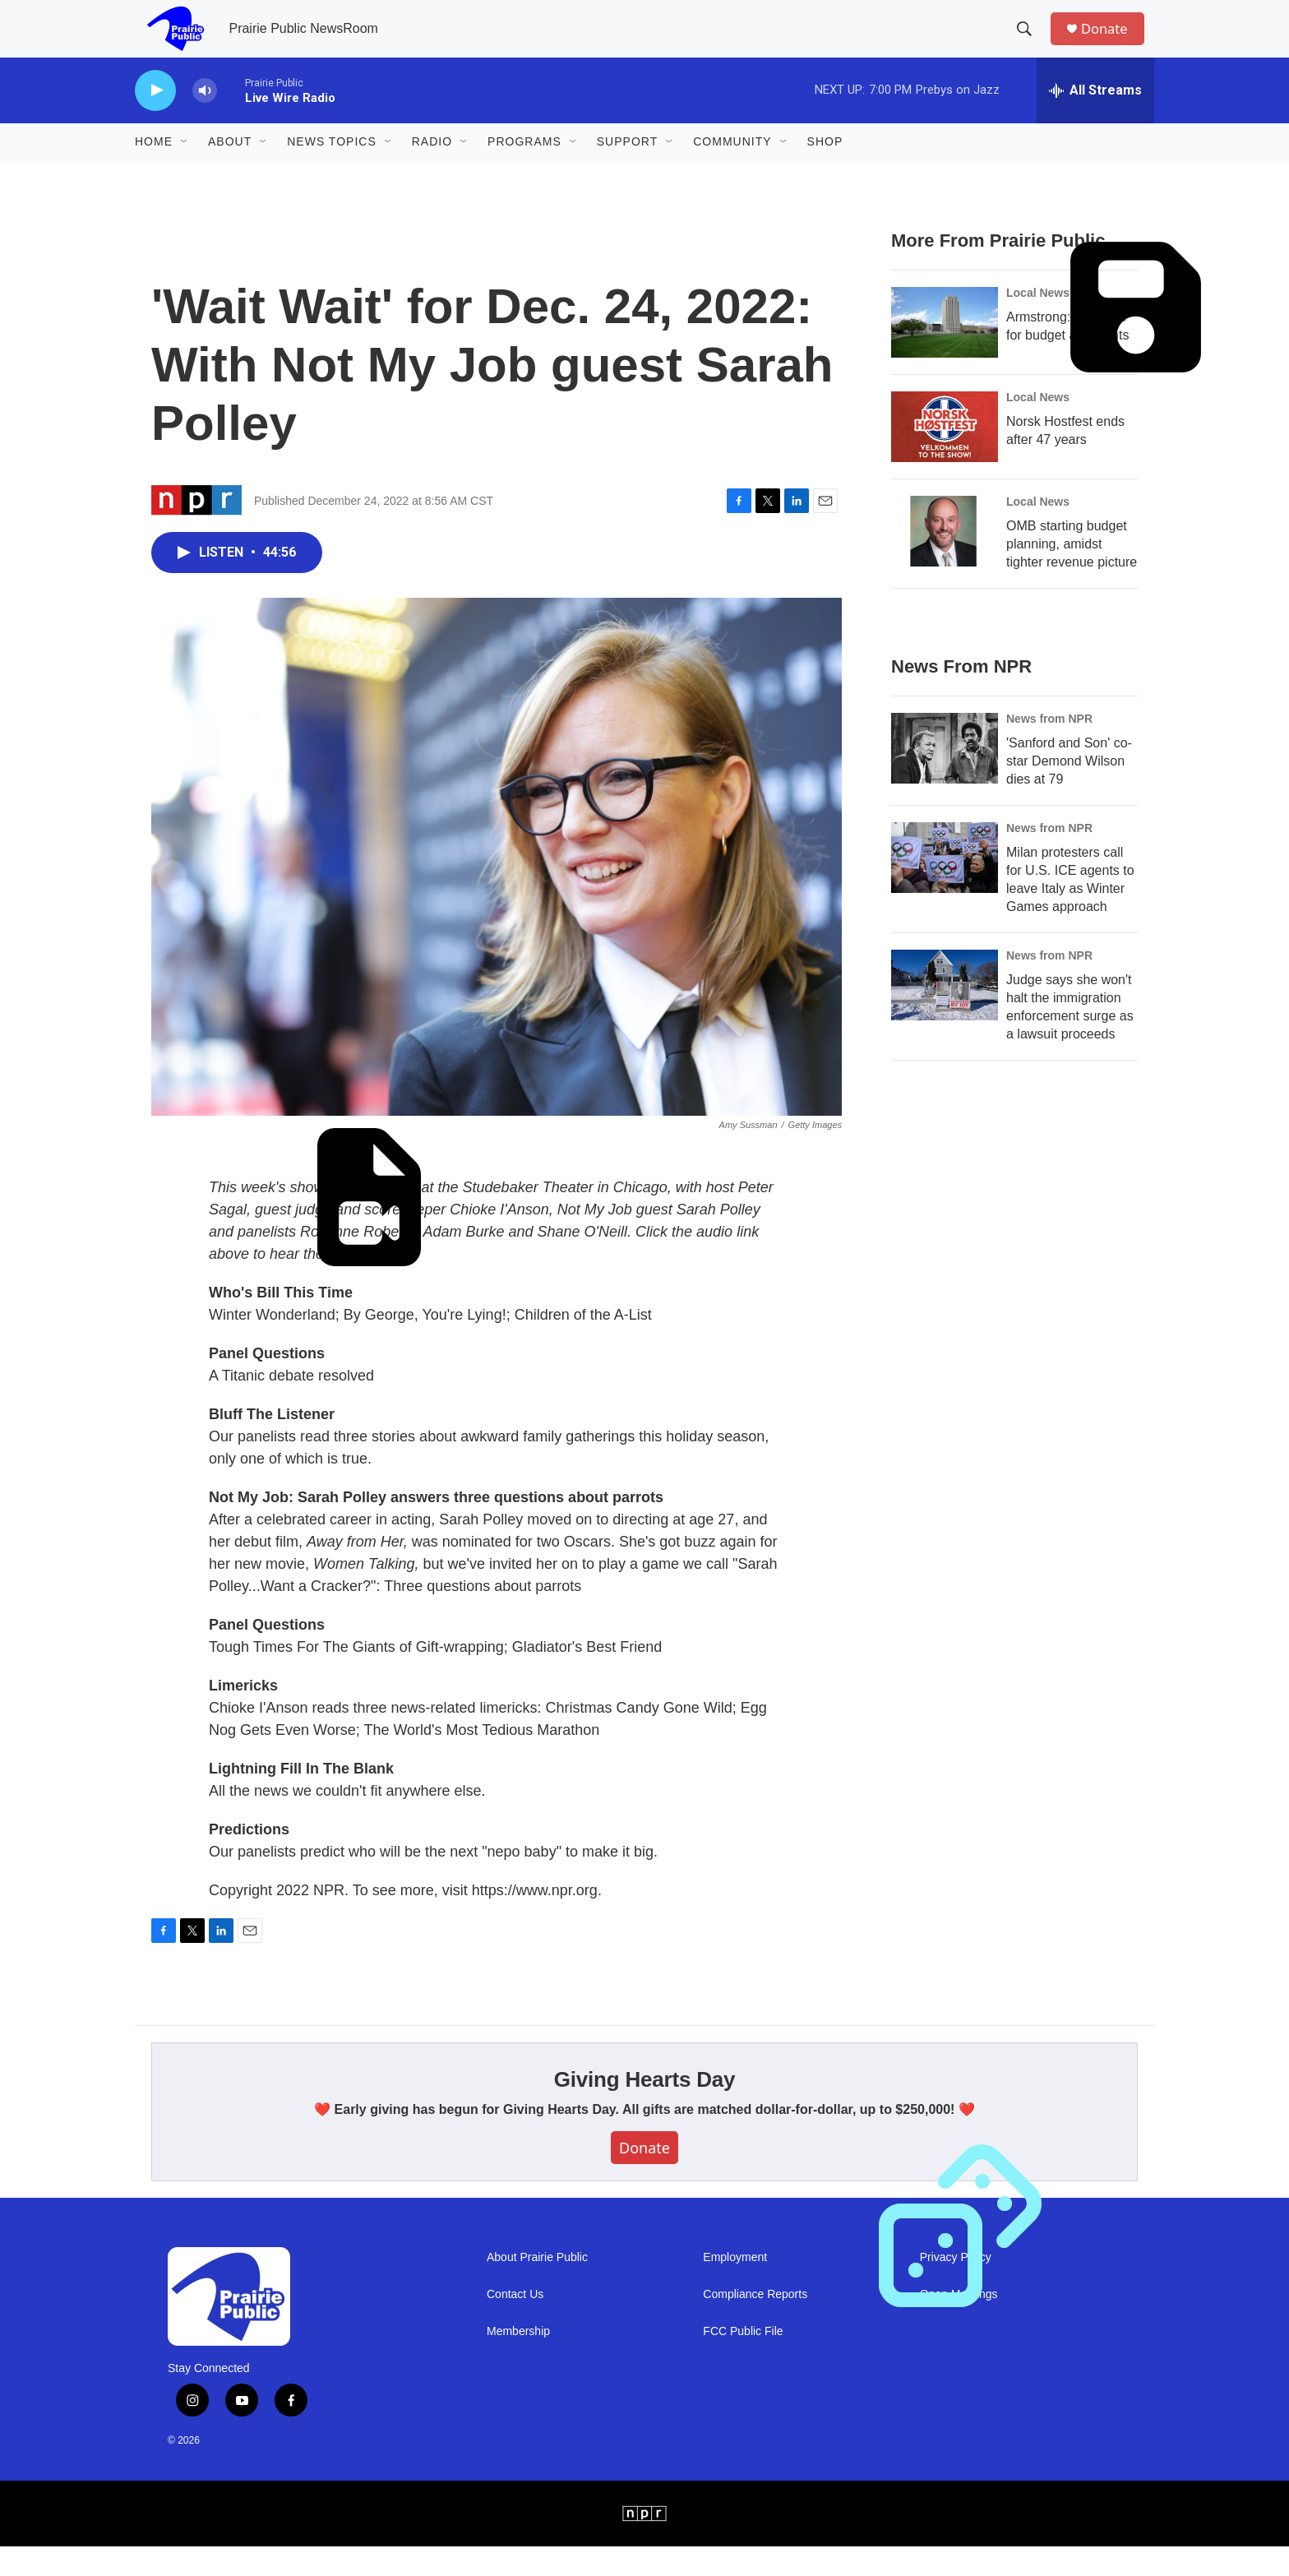 The image size is (1289, 2576). Describe the element at coordinates (369, 1197) in the screenshot. I see `open a video file` at that location.